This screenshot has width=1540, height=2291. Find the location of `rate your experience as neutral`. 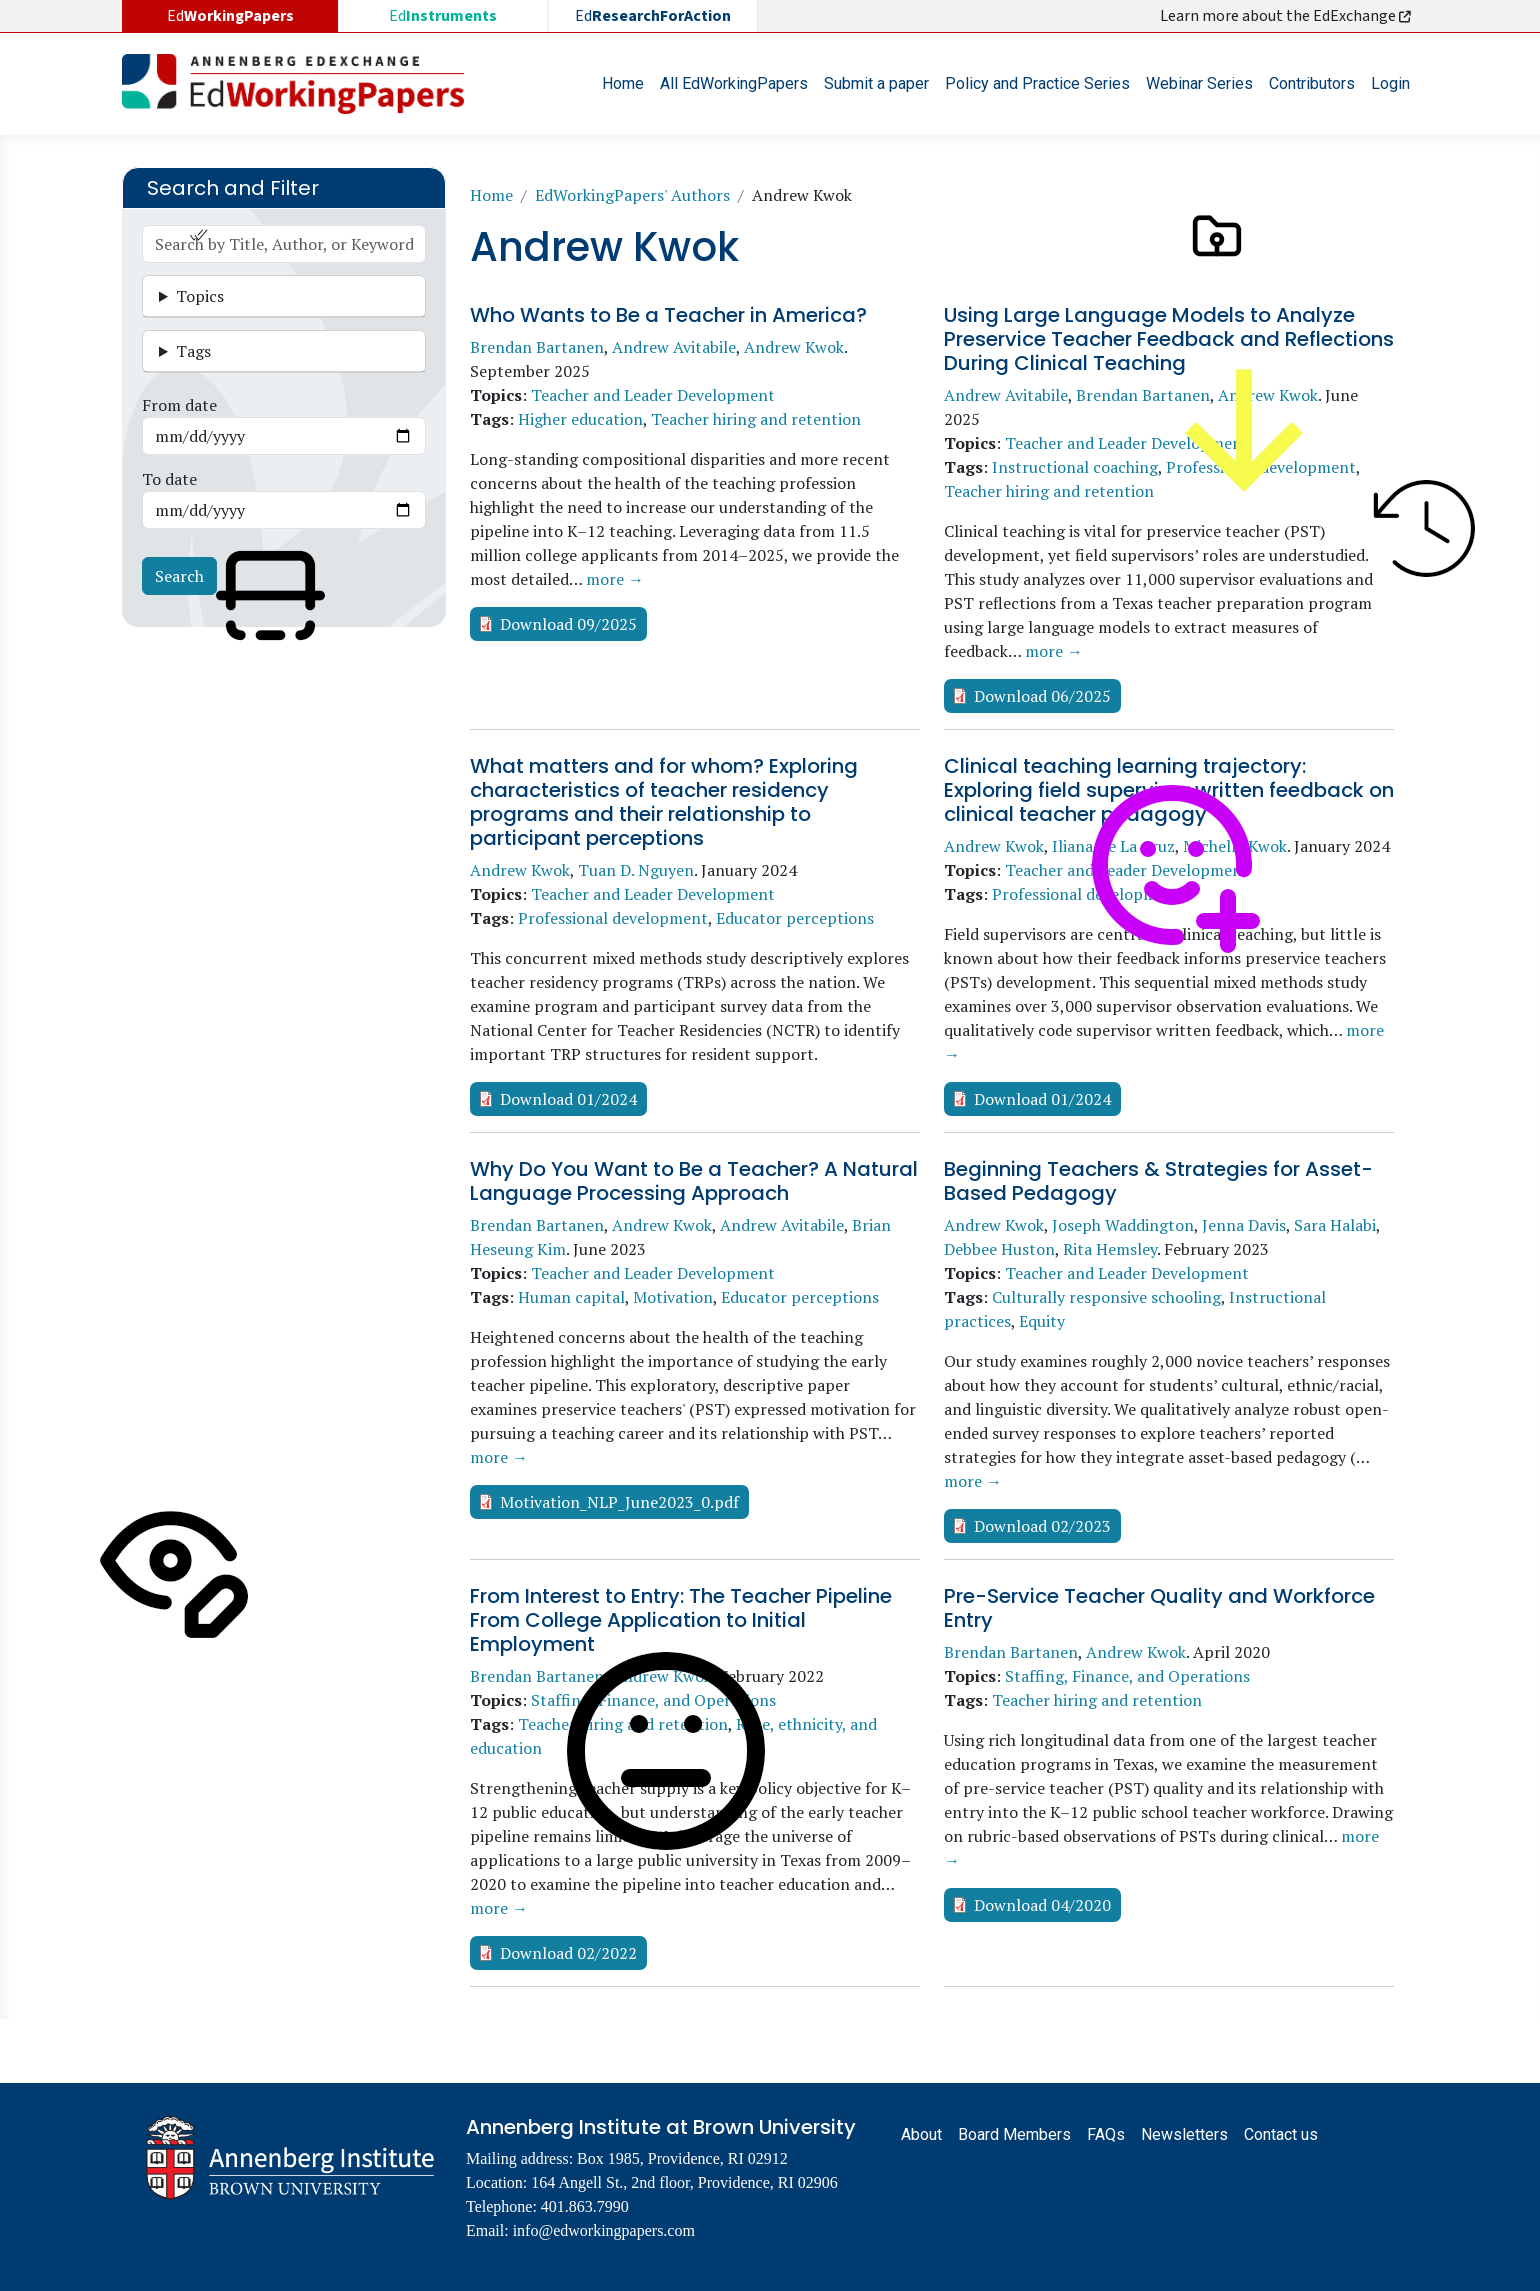

rate your experience as neutral is located at coordinates (666, 1751).